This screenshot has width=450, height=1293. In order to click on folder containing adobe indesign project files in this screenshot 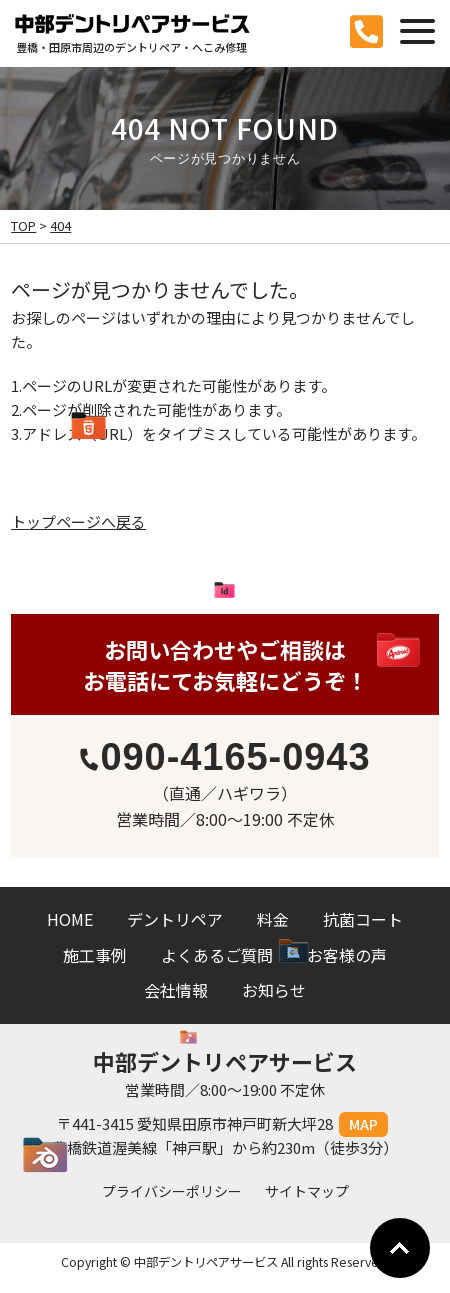, I will do `click(224, 590)`.